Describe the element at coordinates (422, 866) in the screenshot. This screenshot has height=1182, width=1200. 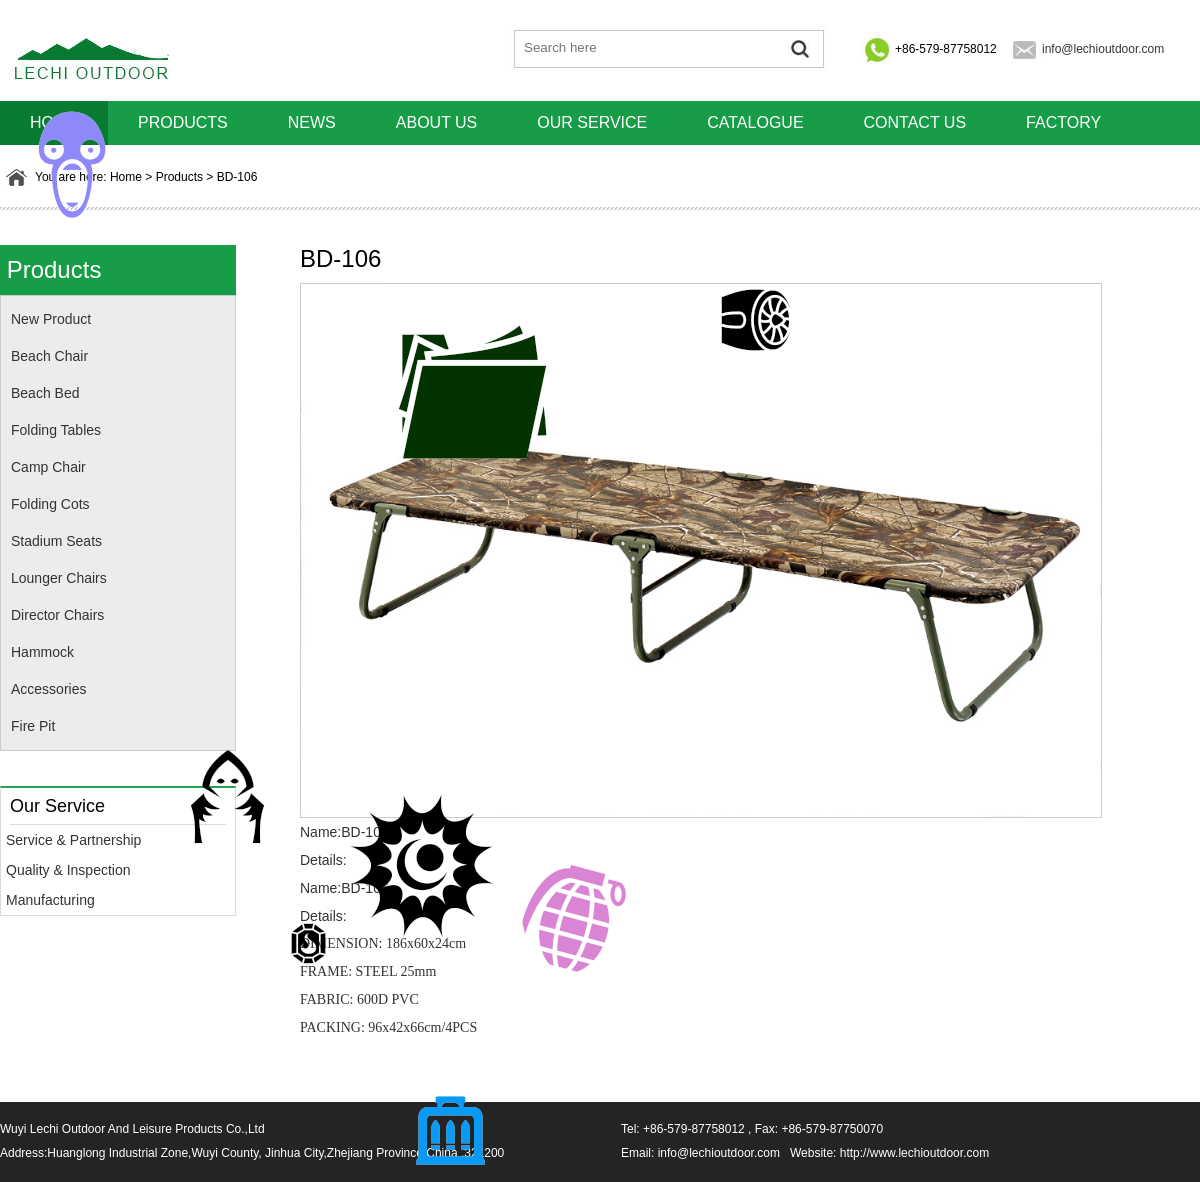
I see `view or customize eye appearance settings` at that location.